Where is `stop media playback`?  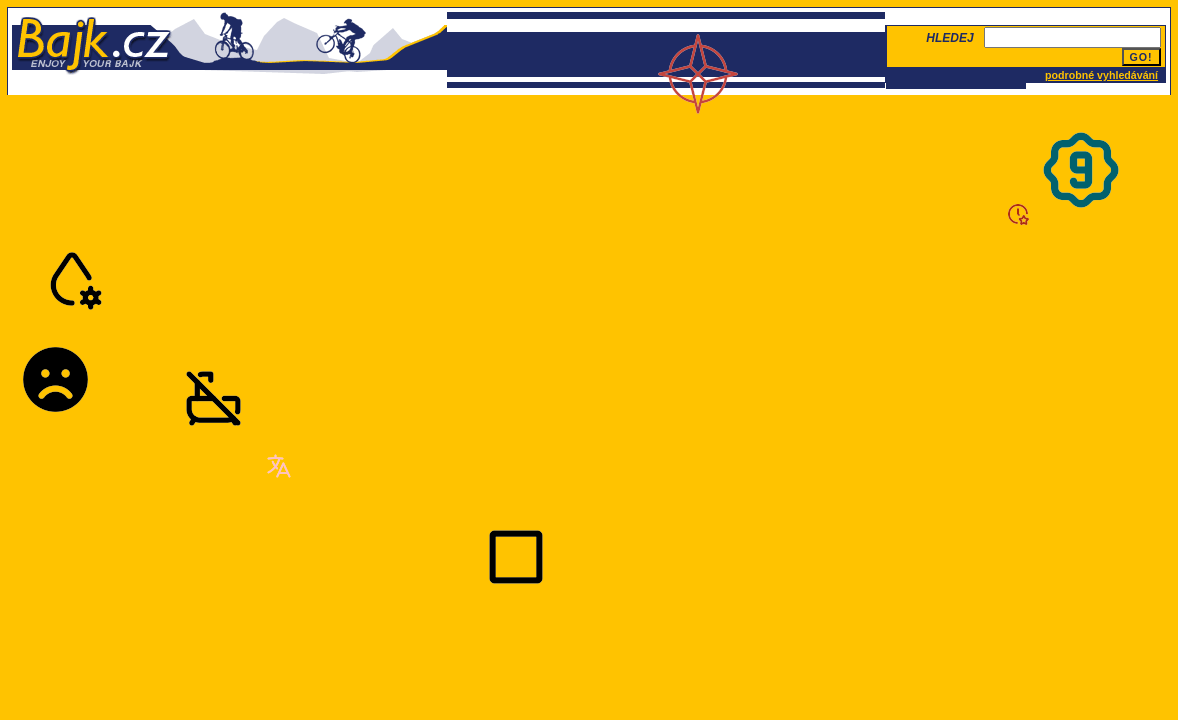 stop media playback is located at coordinates (516, 557).